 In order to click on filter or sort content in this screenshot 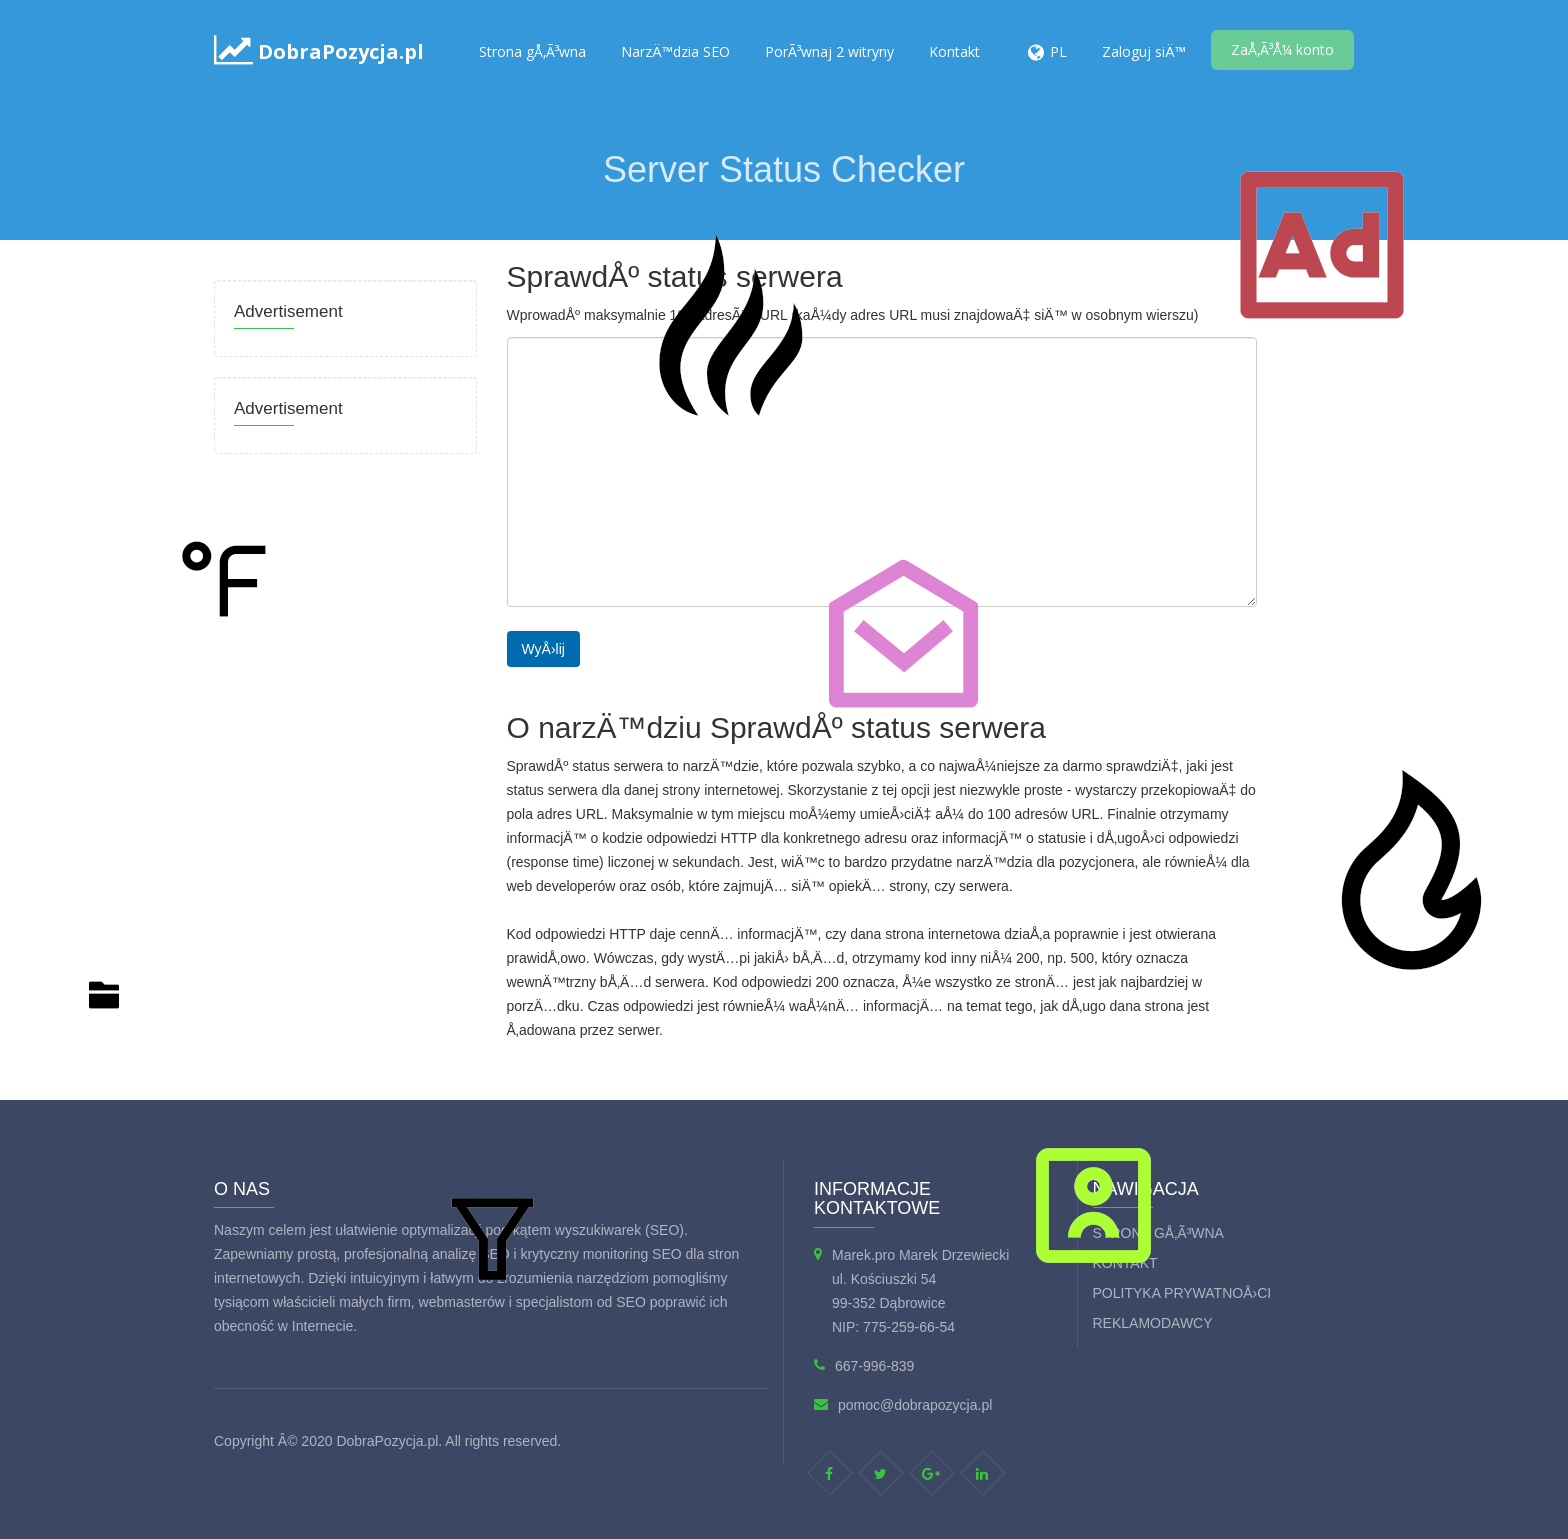, I will do `click(492, 1234)`.